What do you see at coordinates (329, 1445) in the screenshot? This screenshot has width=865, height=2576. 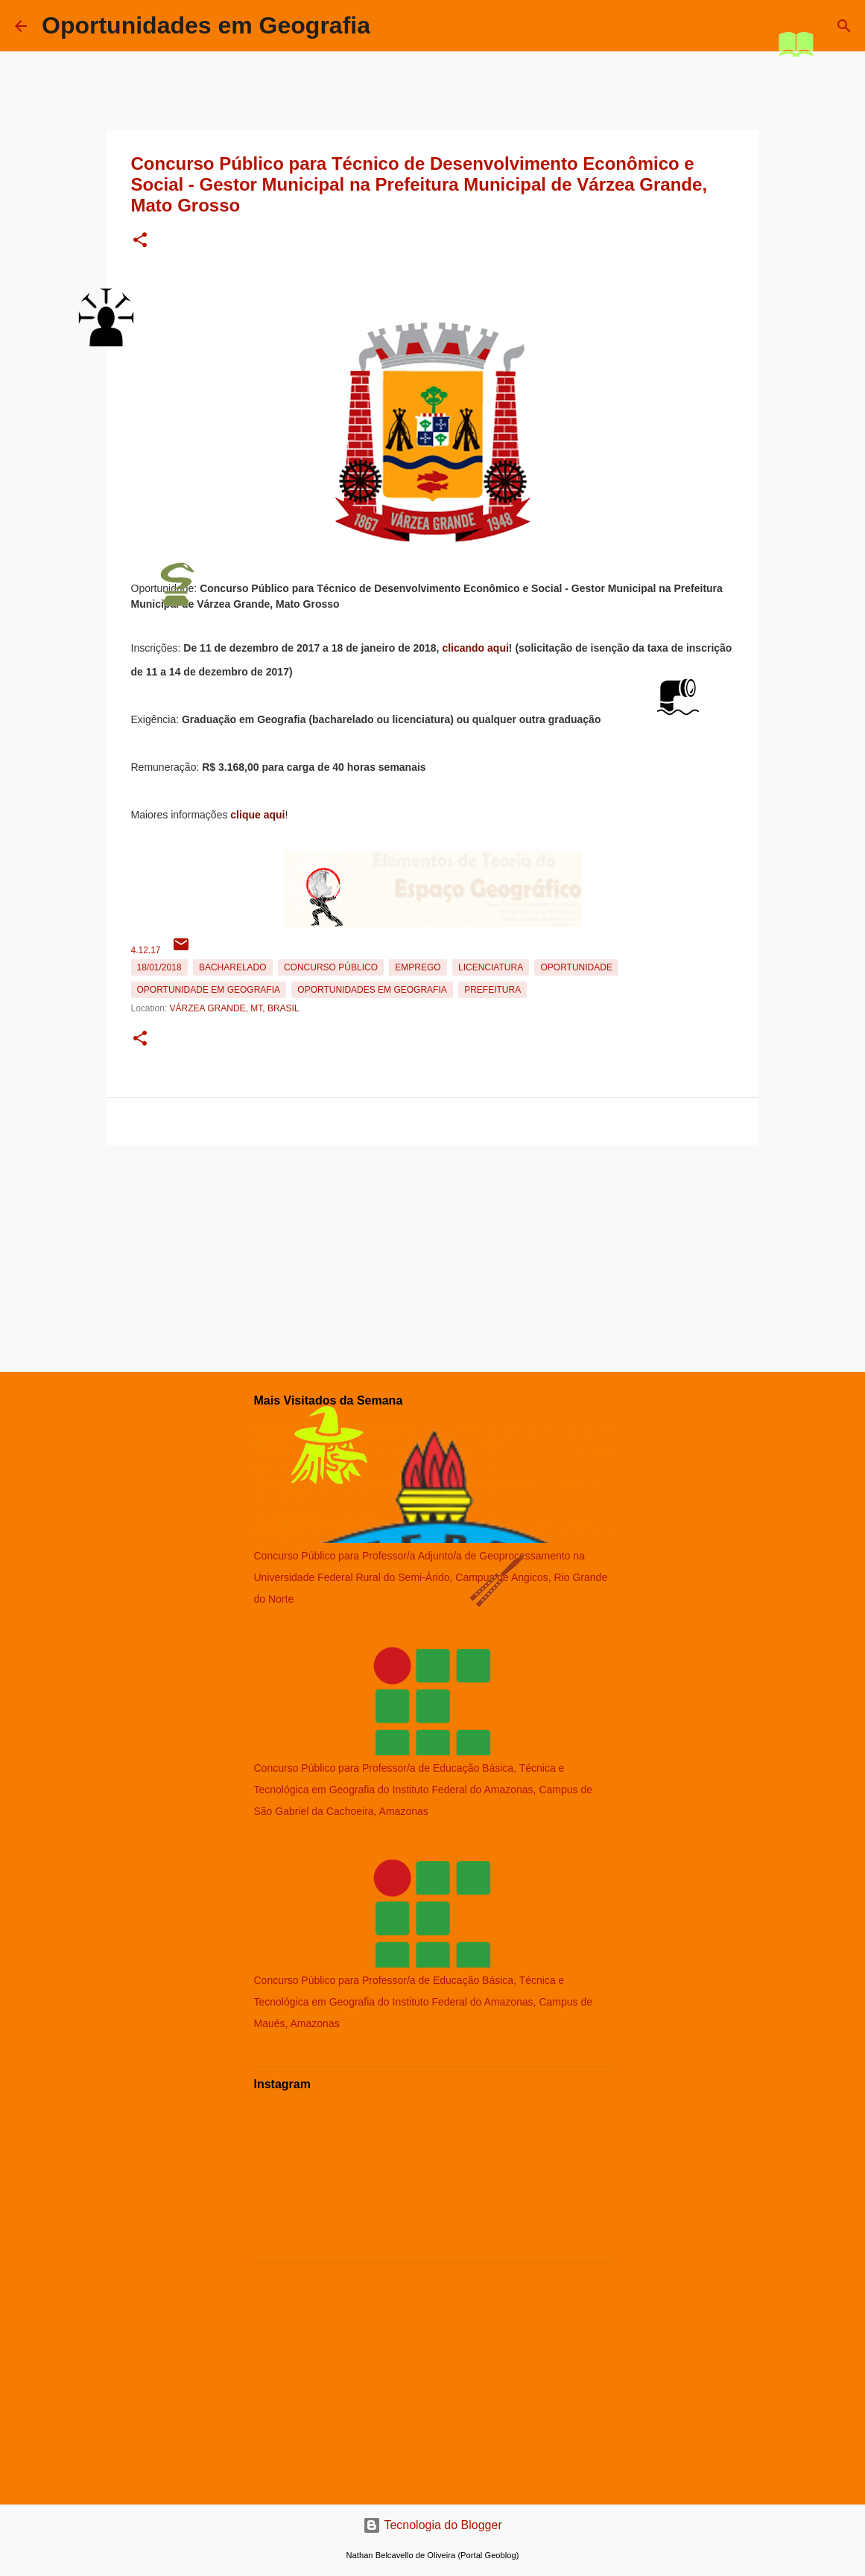 I see `access halloween or spooky themed content` at bounding box center [329, 1445].